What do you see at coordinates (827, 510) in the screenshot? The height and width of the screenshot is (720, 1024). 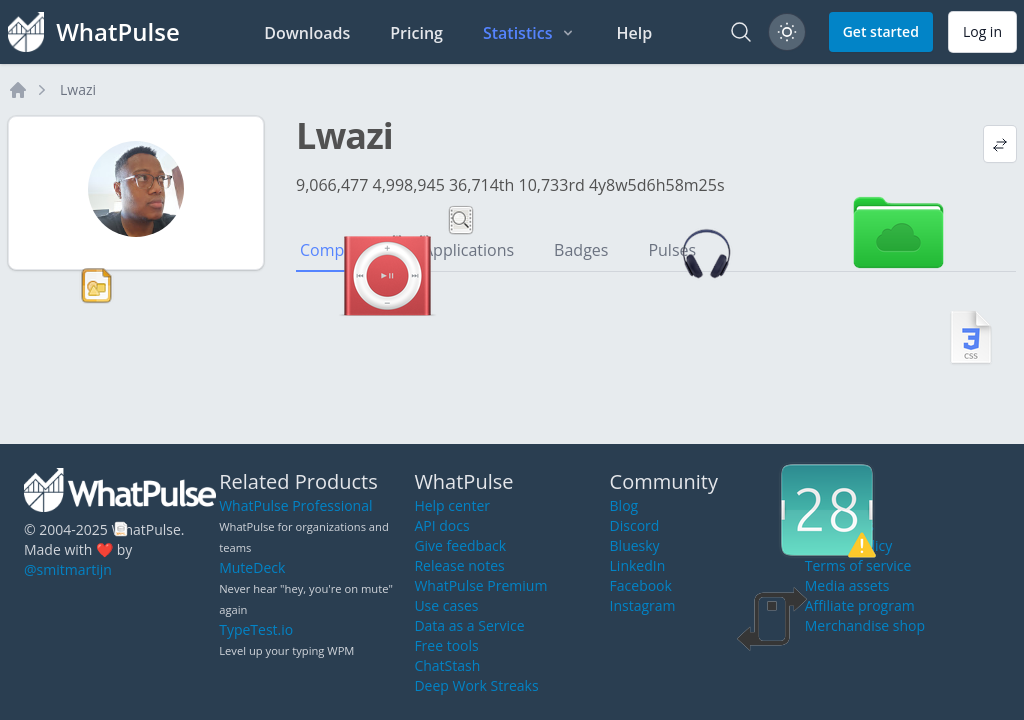 I see `indicates an upcoming appointment or event` at bounding box center [827, 510].